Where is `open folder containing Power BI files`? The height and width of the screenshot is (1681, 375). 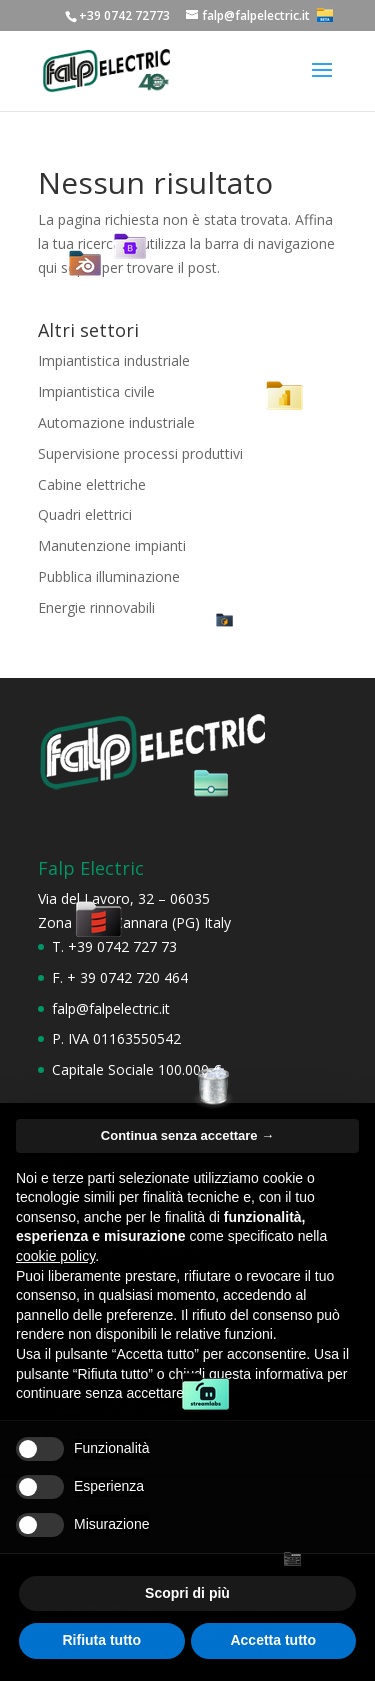 open folder containing Power BI files is located at coordinates (284, 396).